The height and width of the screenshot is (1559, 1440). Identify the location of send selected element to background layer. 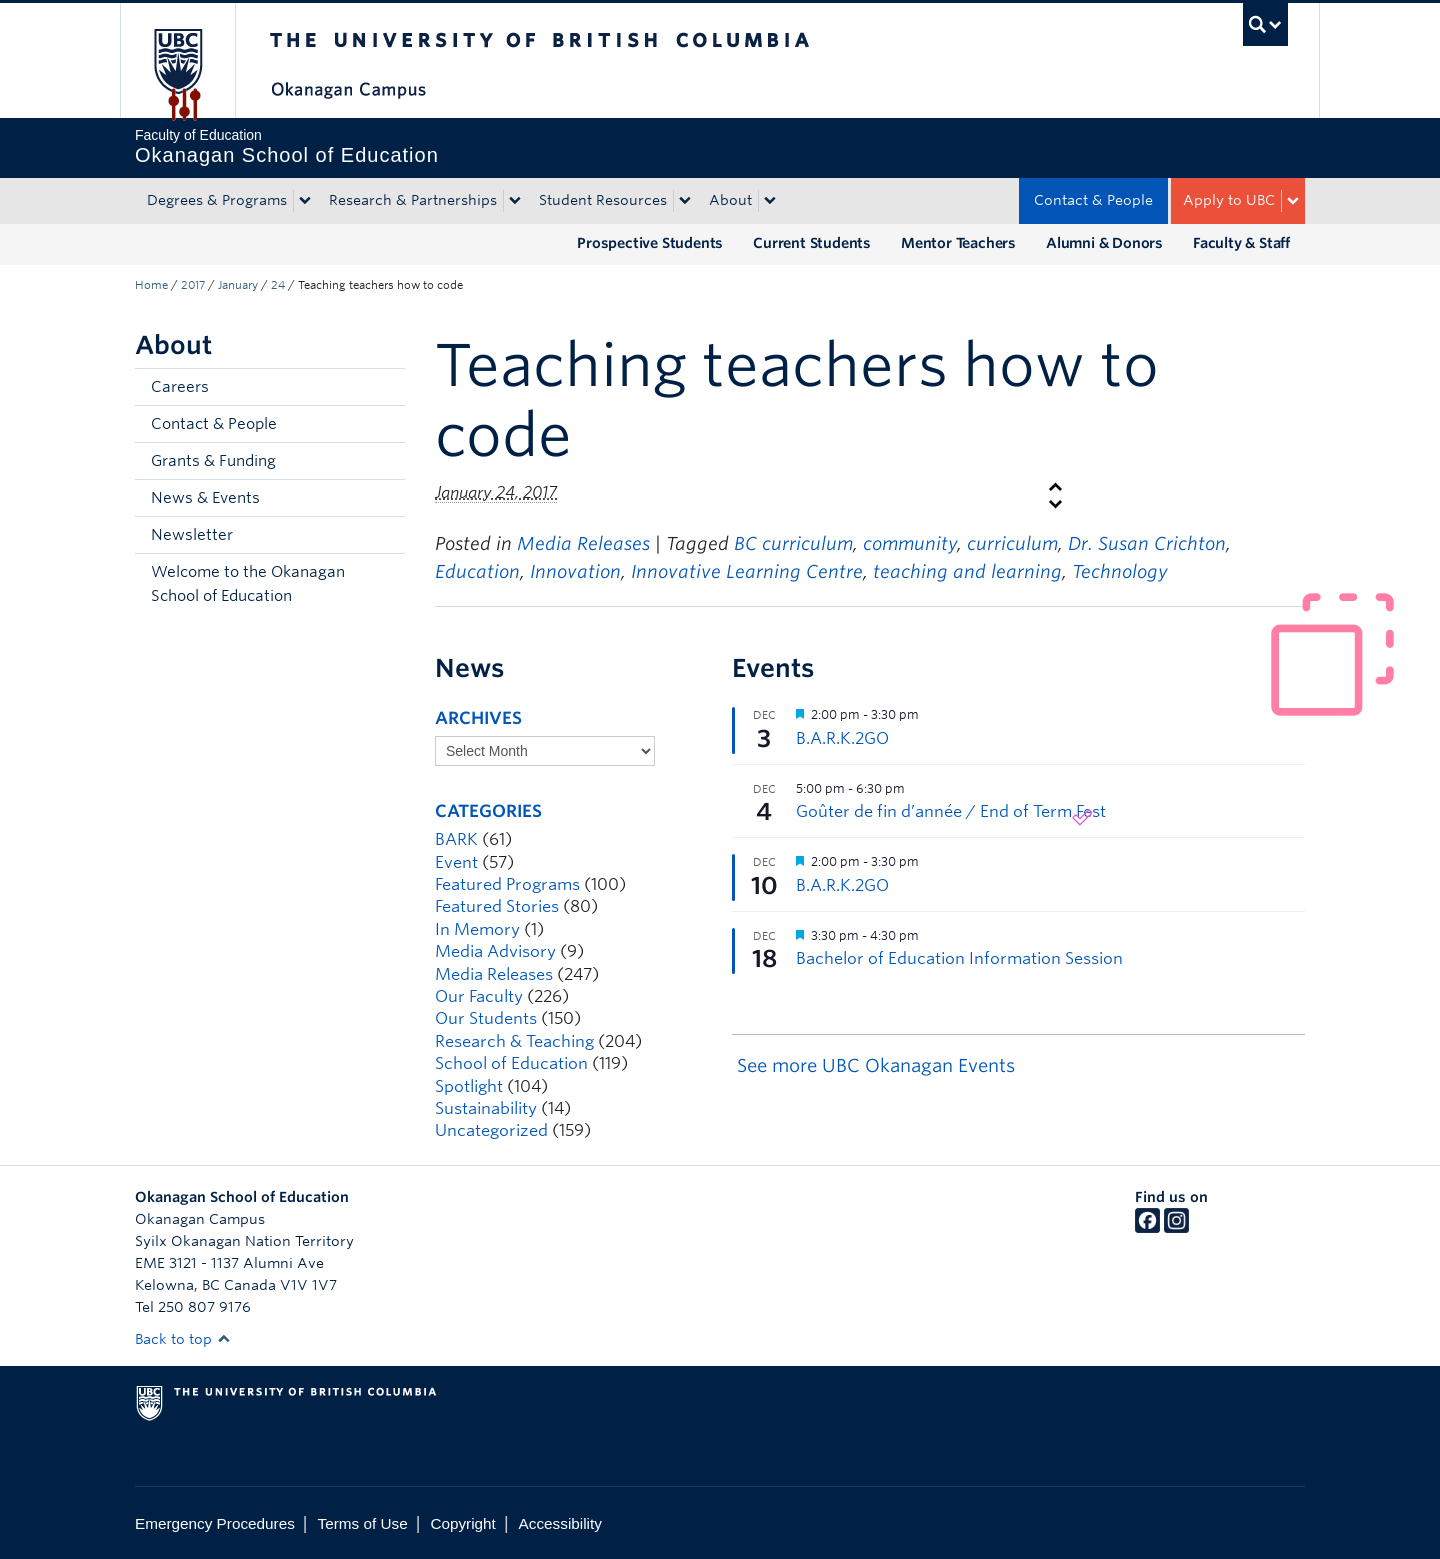
(1332, 654).